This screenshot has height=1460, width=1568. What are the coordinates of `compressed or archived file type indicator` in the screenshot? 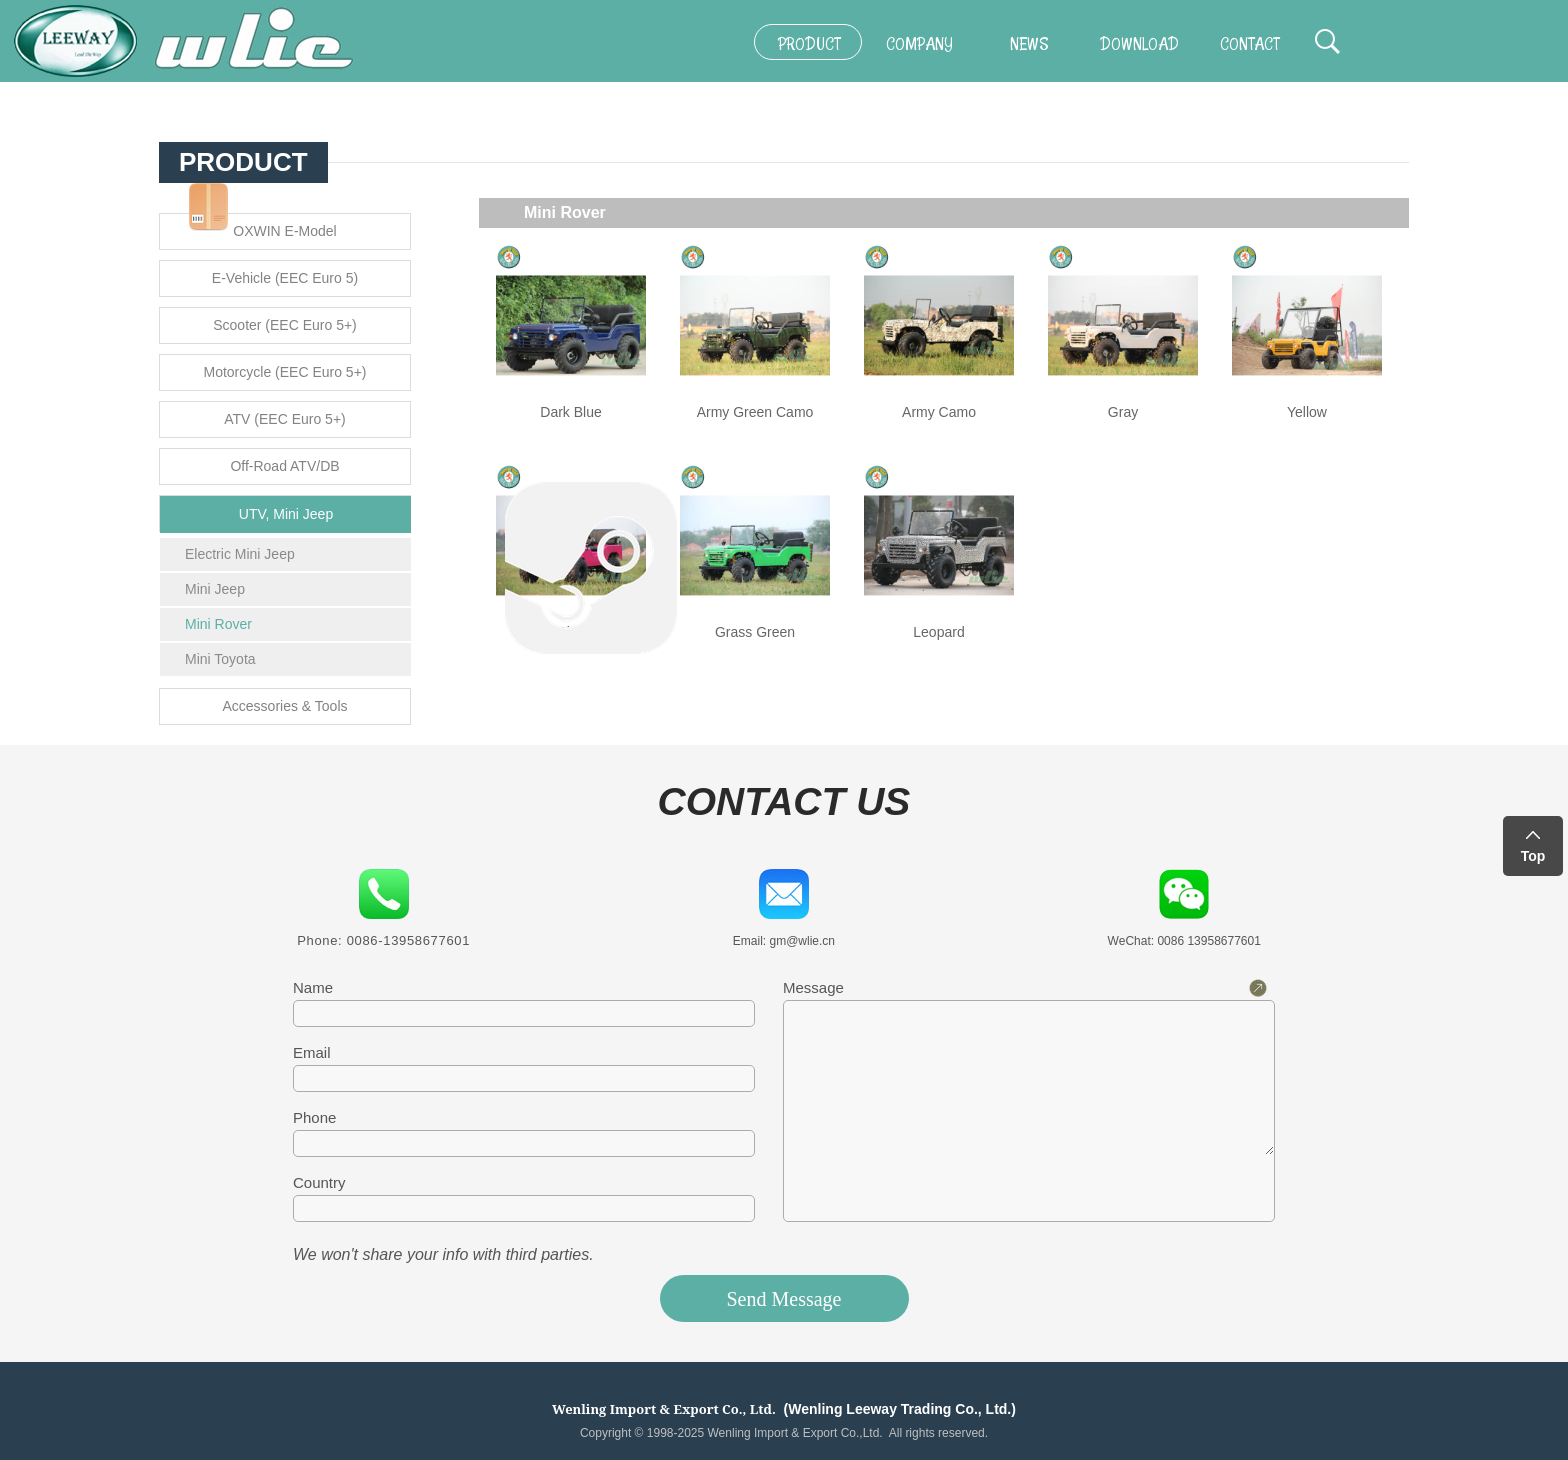 It's located at (208, 206).